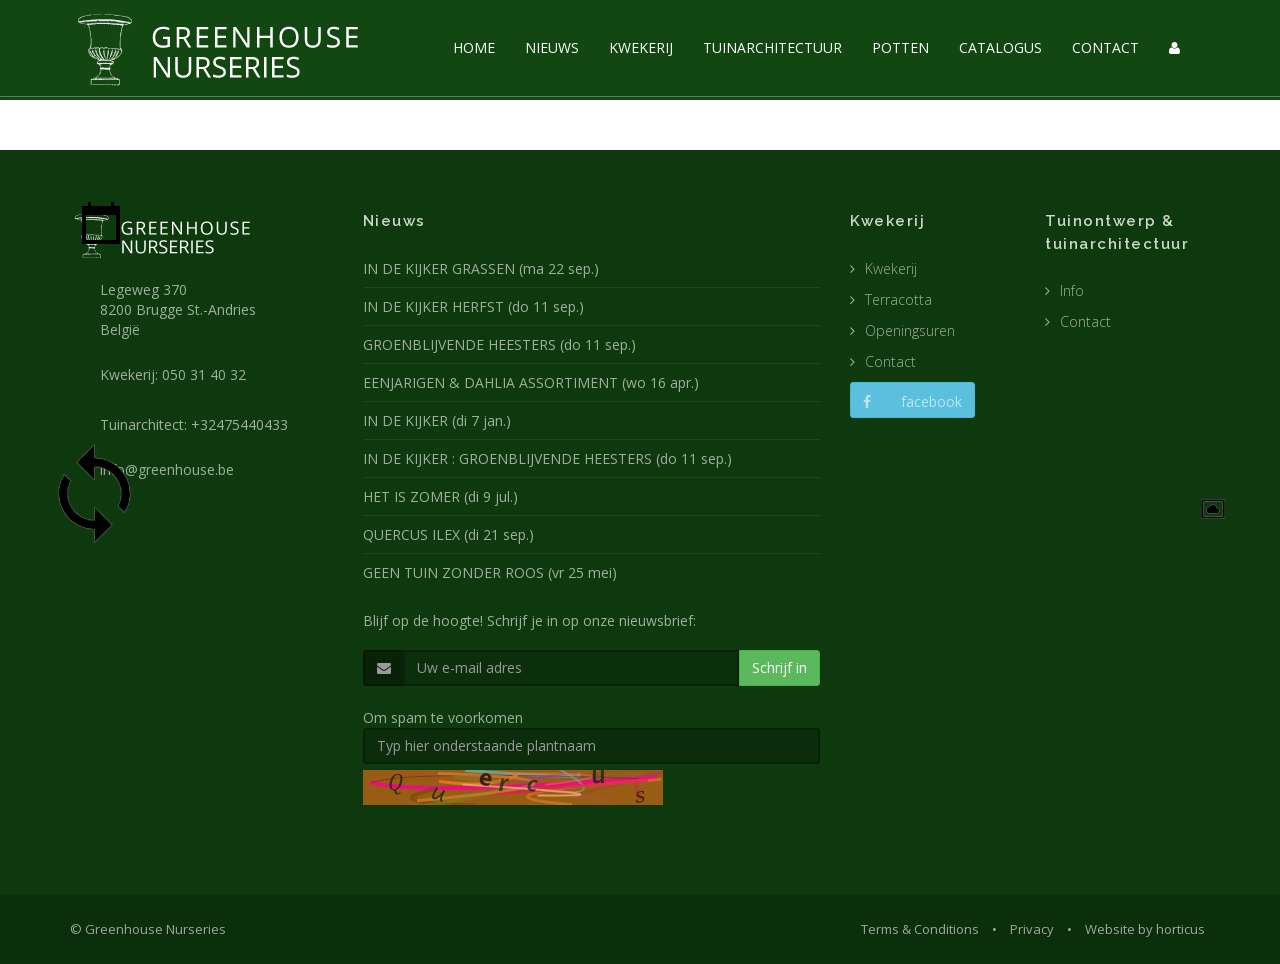  I want to click on enable repeat or loop playback, so click(94, 493).